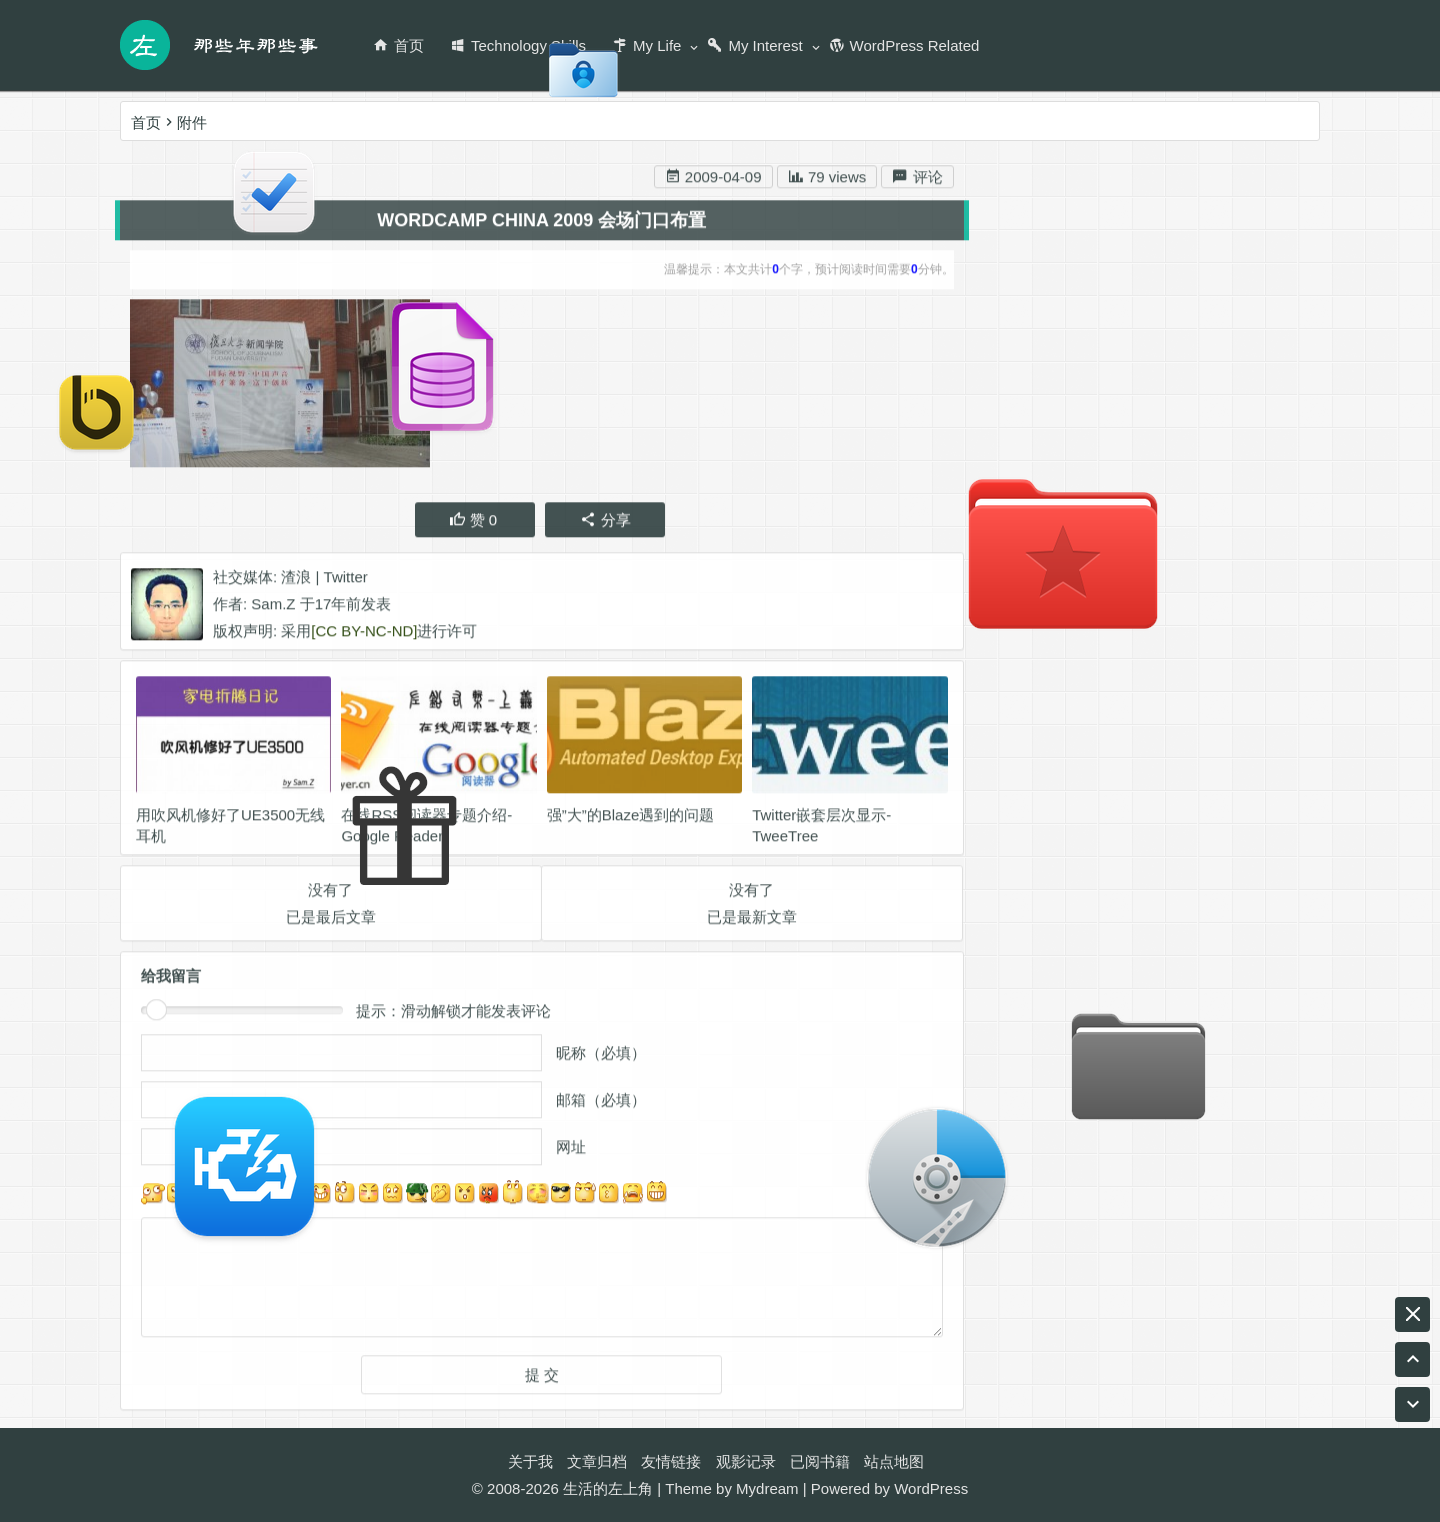 The image size is (1440, 1522). Describe the element at coordinates (1138, 1066) in the screenshot. I see `open folder to view contents` at that location.